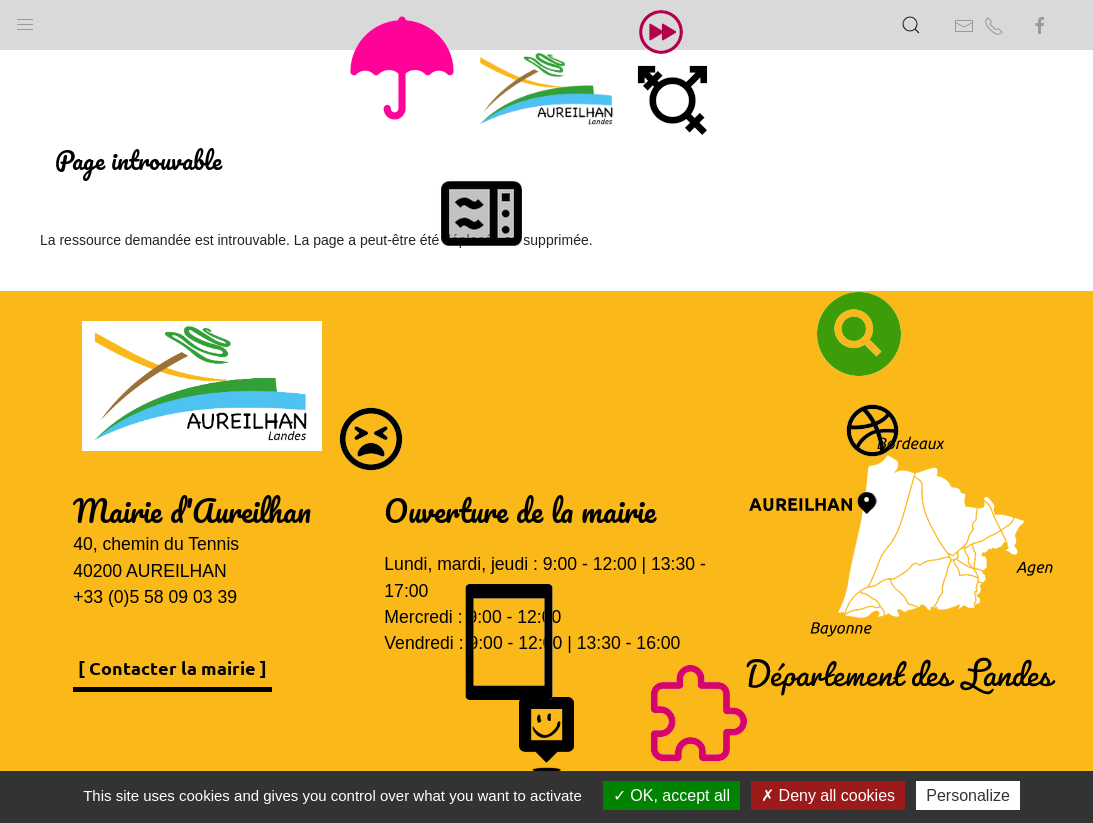 This screenshot has width=1093, height=823. What do you see at coordinates (402, 68) in the screenshot?
I see `view weather protection or rain forecast` at bounding box center [402, 68].